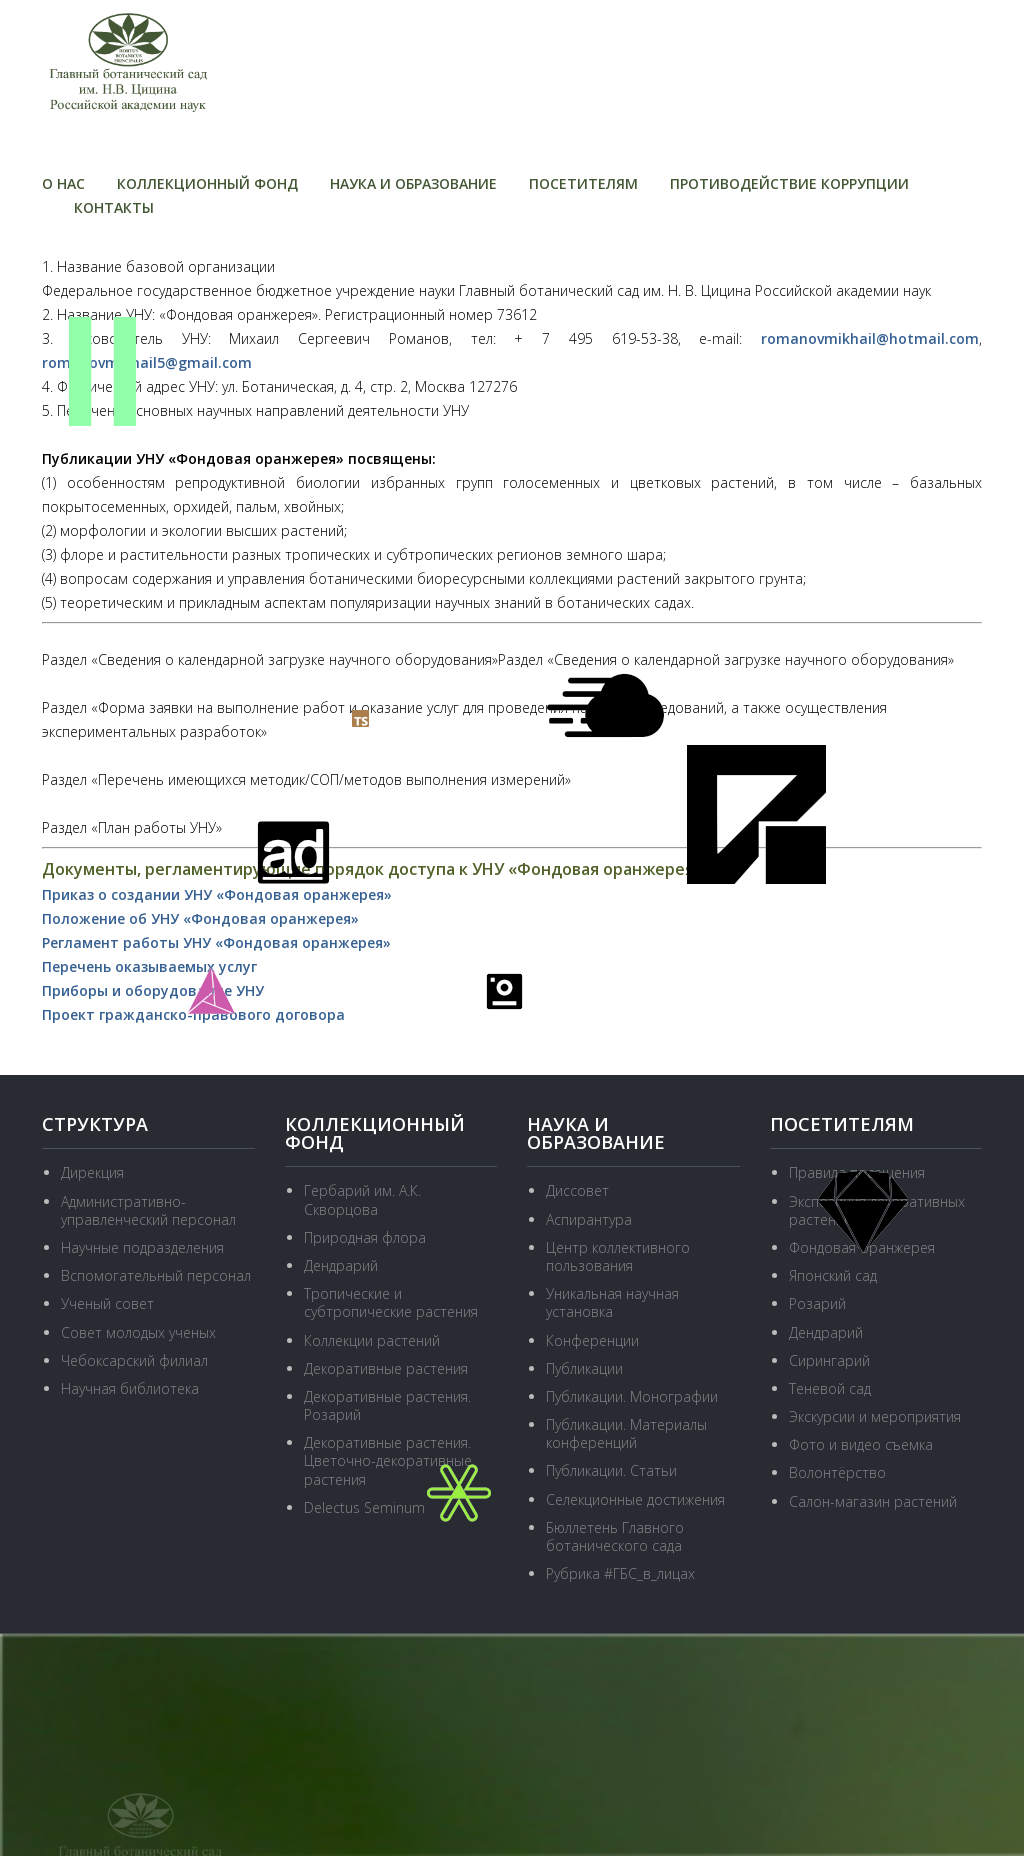 Image resolution: width=1024 pixels, height=1856 pixels. What do you see at coordinates (360, 718) in the screenshot?
I see `typescript programming language logo` at bounding box center [360, 718].